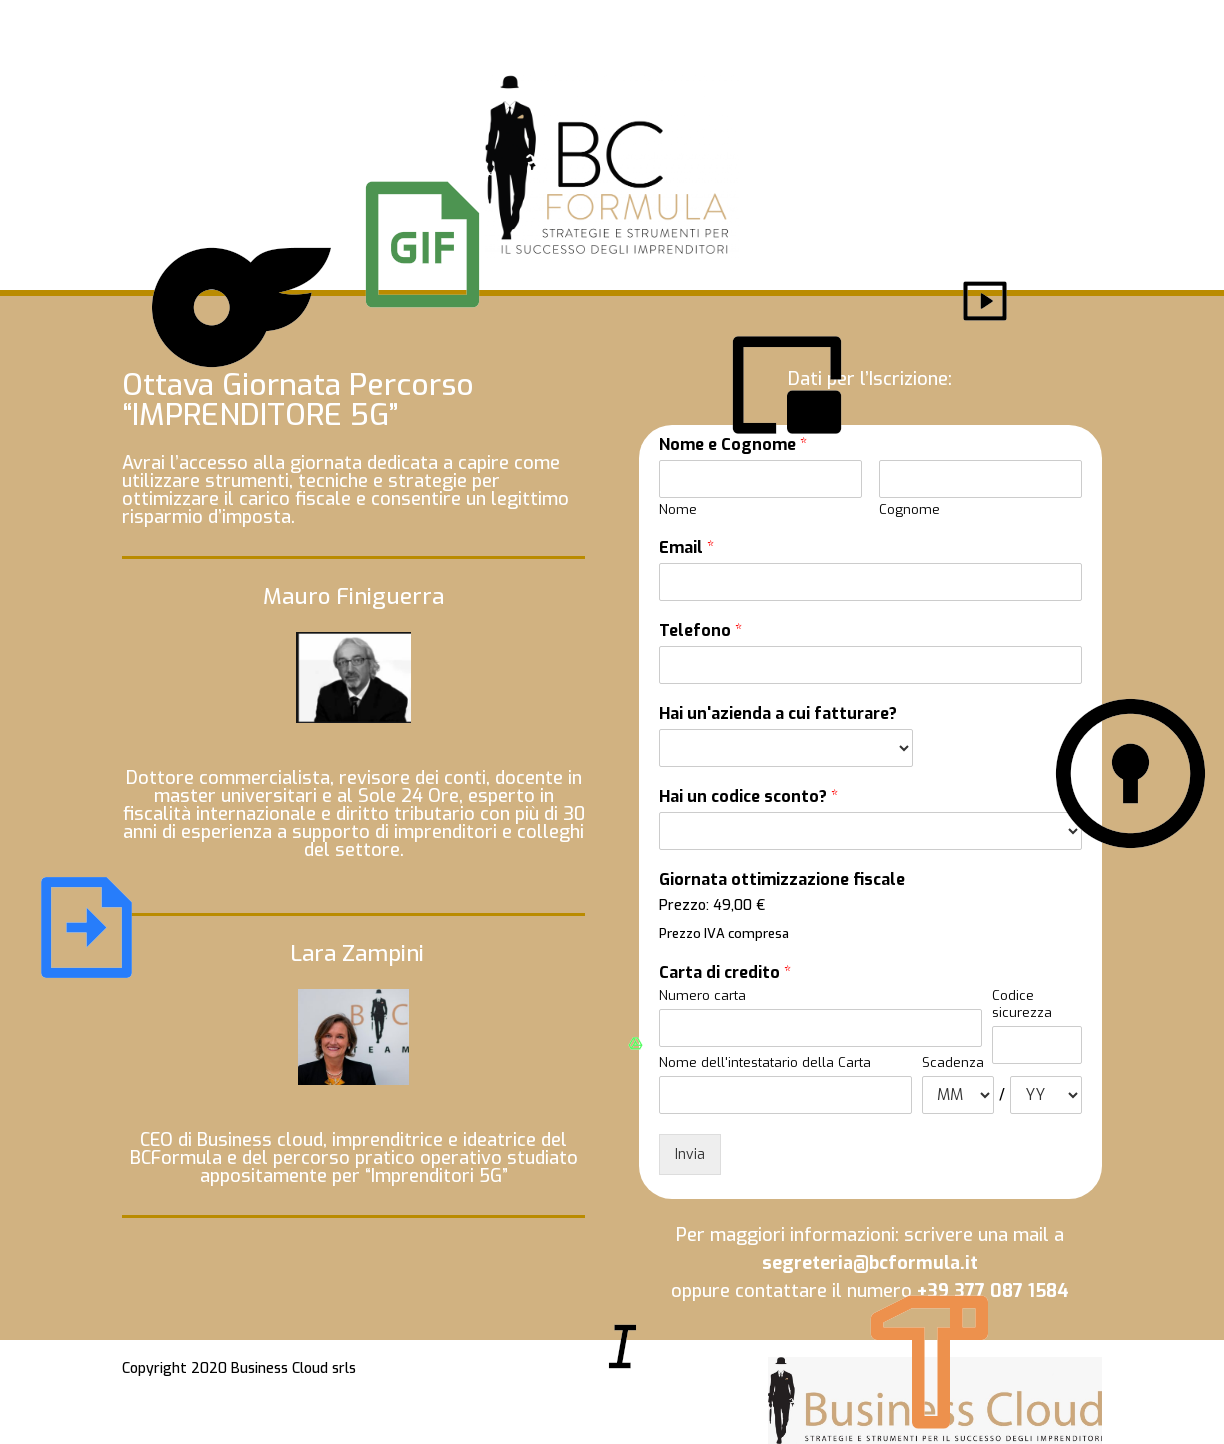 Image resolution: width=1224 pixels, height=1444 pixels. I want to click on enable picture-in-picture mode, so click(787, 385).